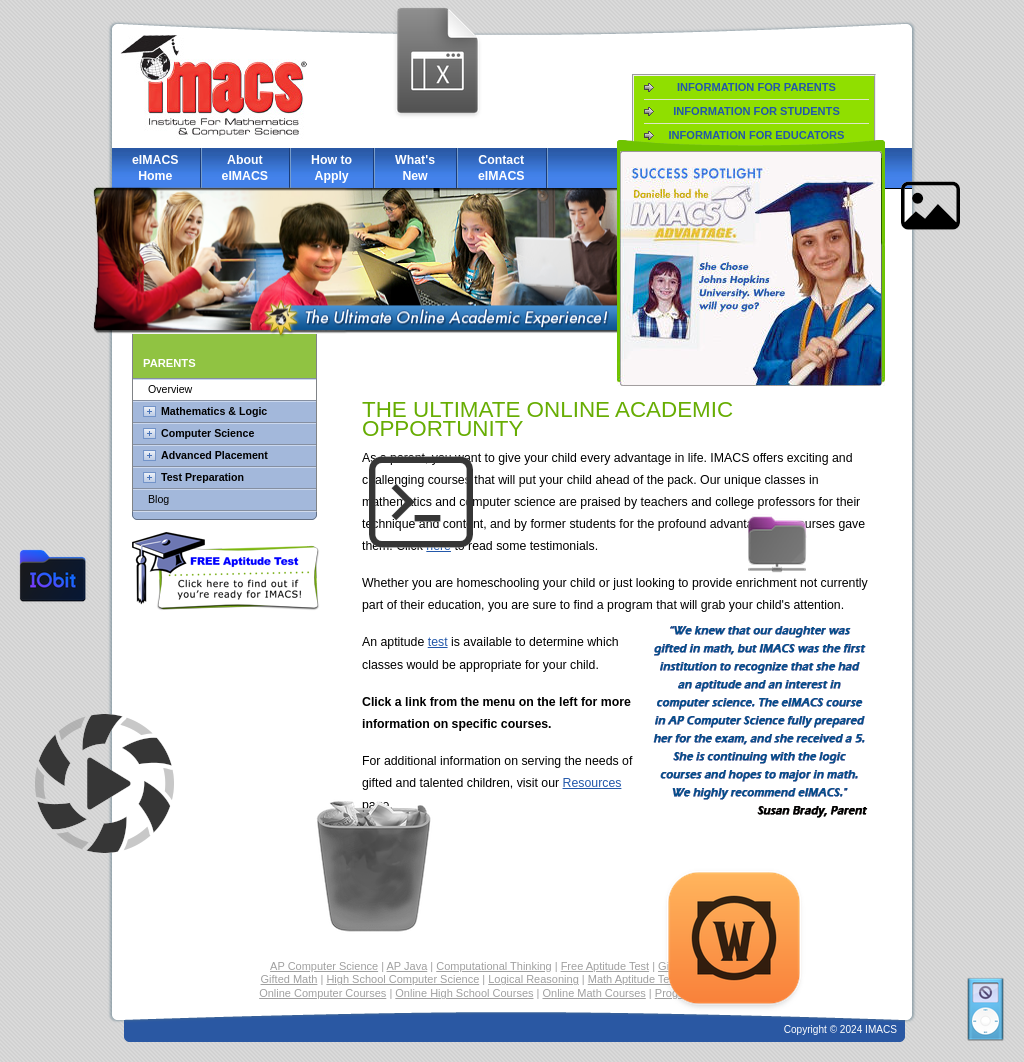 The image size is (1024, 1062). I want to click on open terminal or command line interface, so click(421, 502).